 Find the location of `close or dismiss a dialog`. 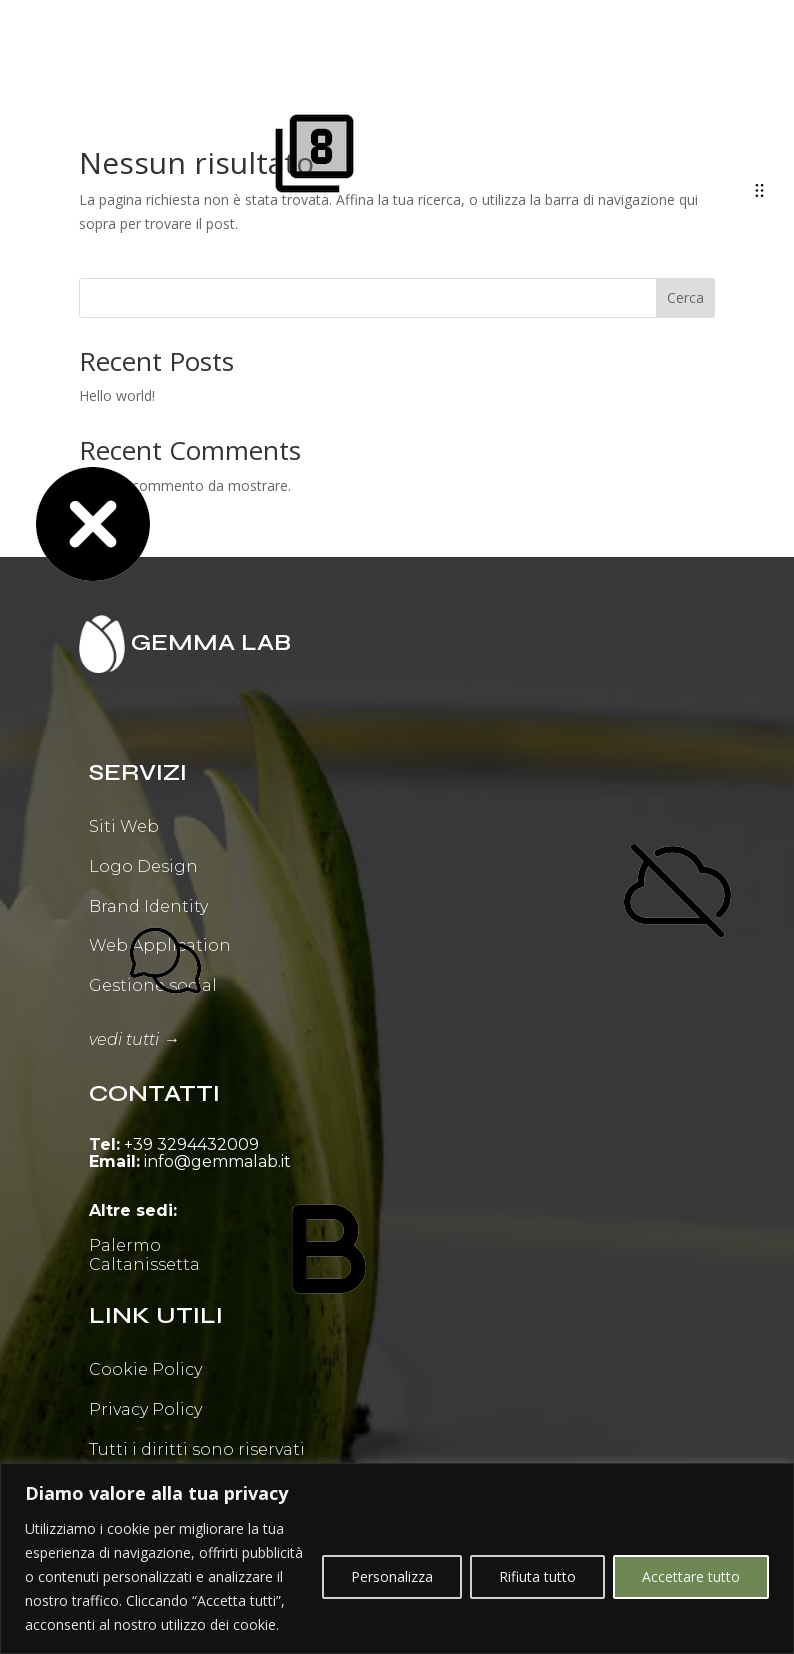

close or dismiss a dialog is located at coordinates (93, 524).